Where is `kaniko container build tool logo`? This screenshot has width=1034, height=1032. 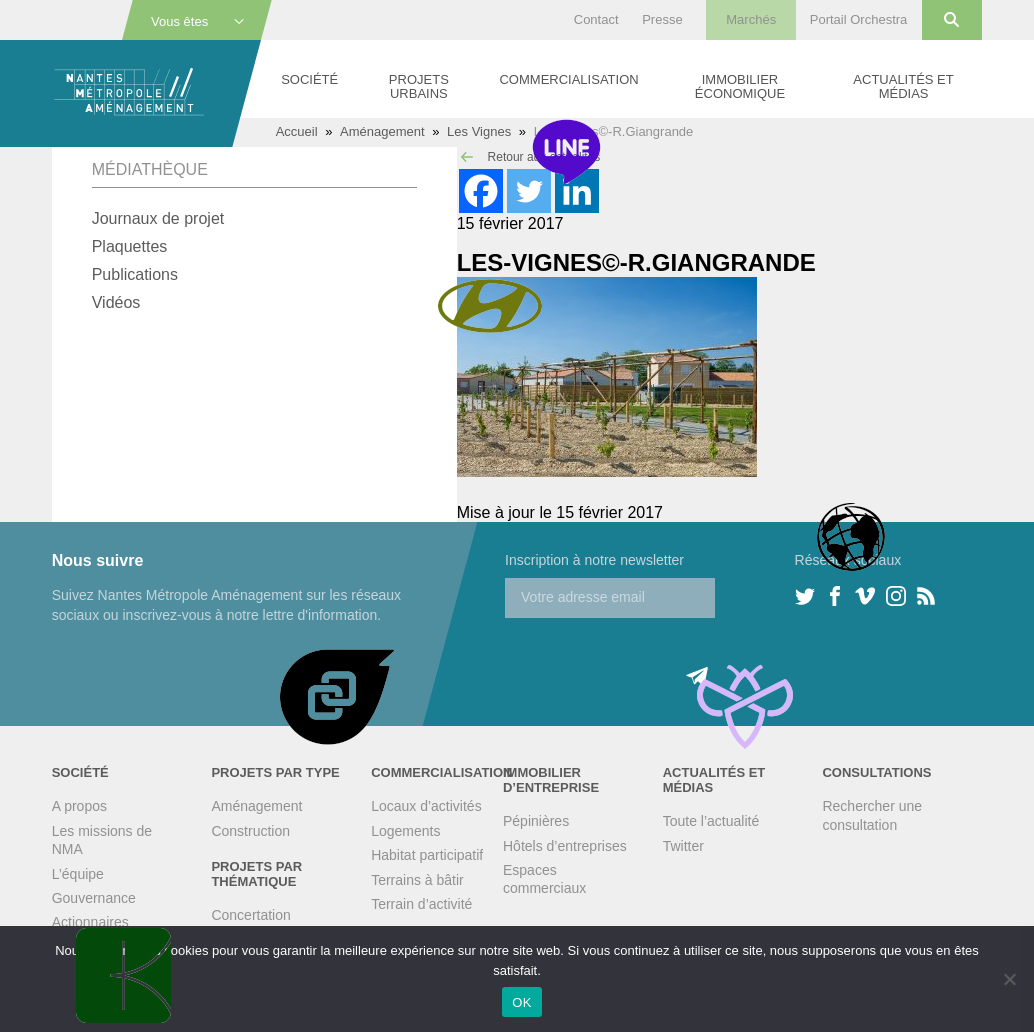 kaniko container build tool logo is located at coordinates (123, 975).